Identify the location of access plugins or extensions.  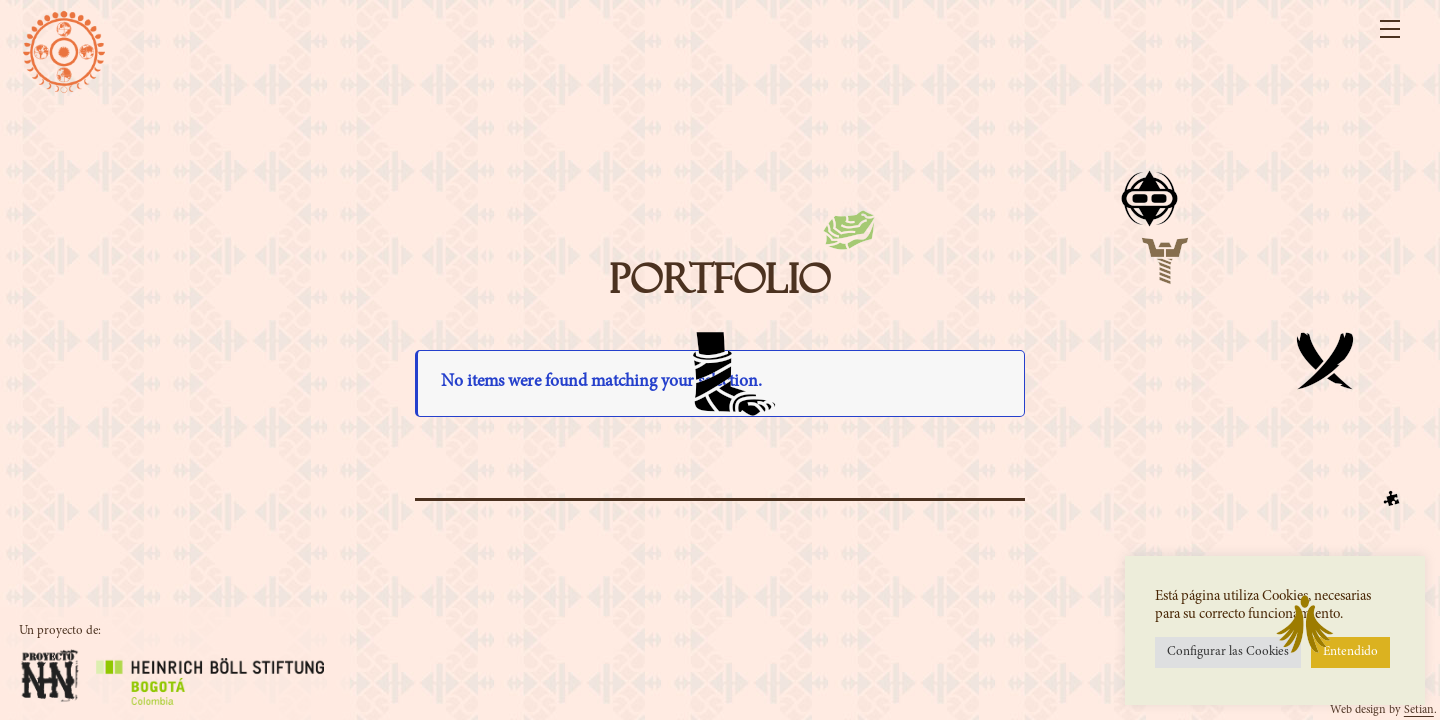
(1391, 498).